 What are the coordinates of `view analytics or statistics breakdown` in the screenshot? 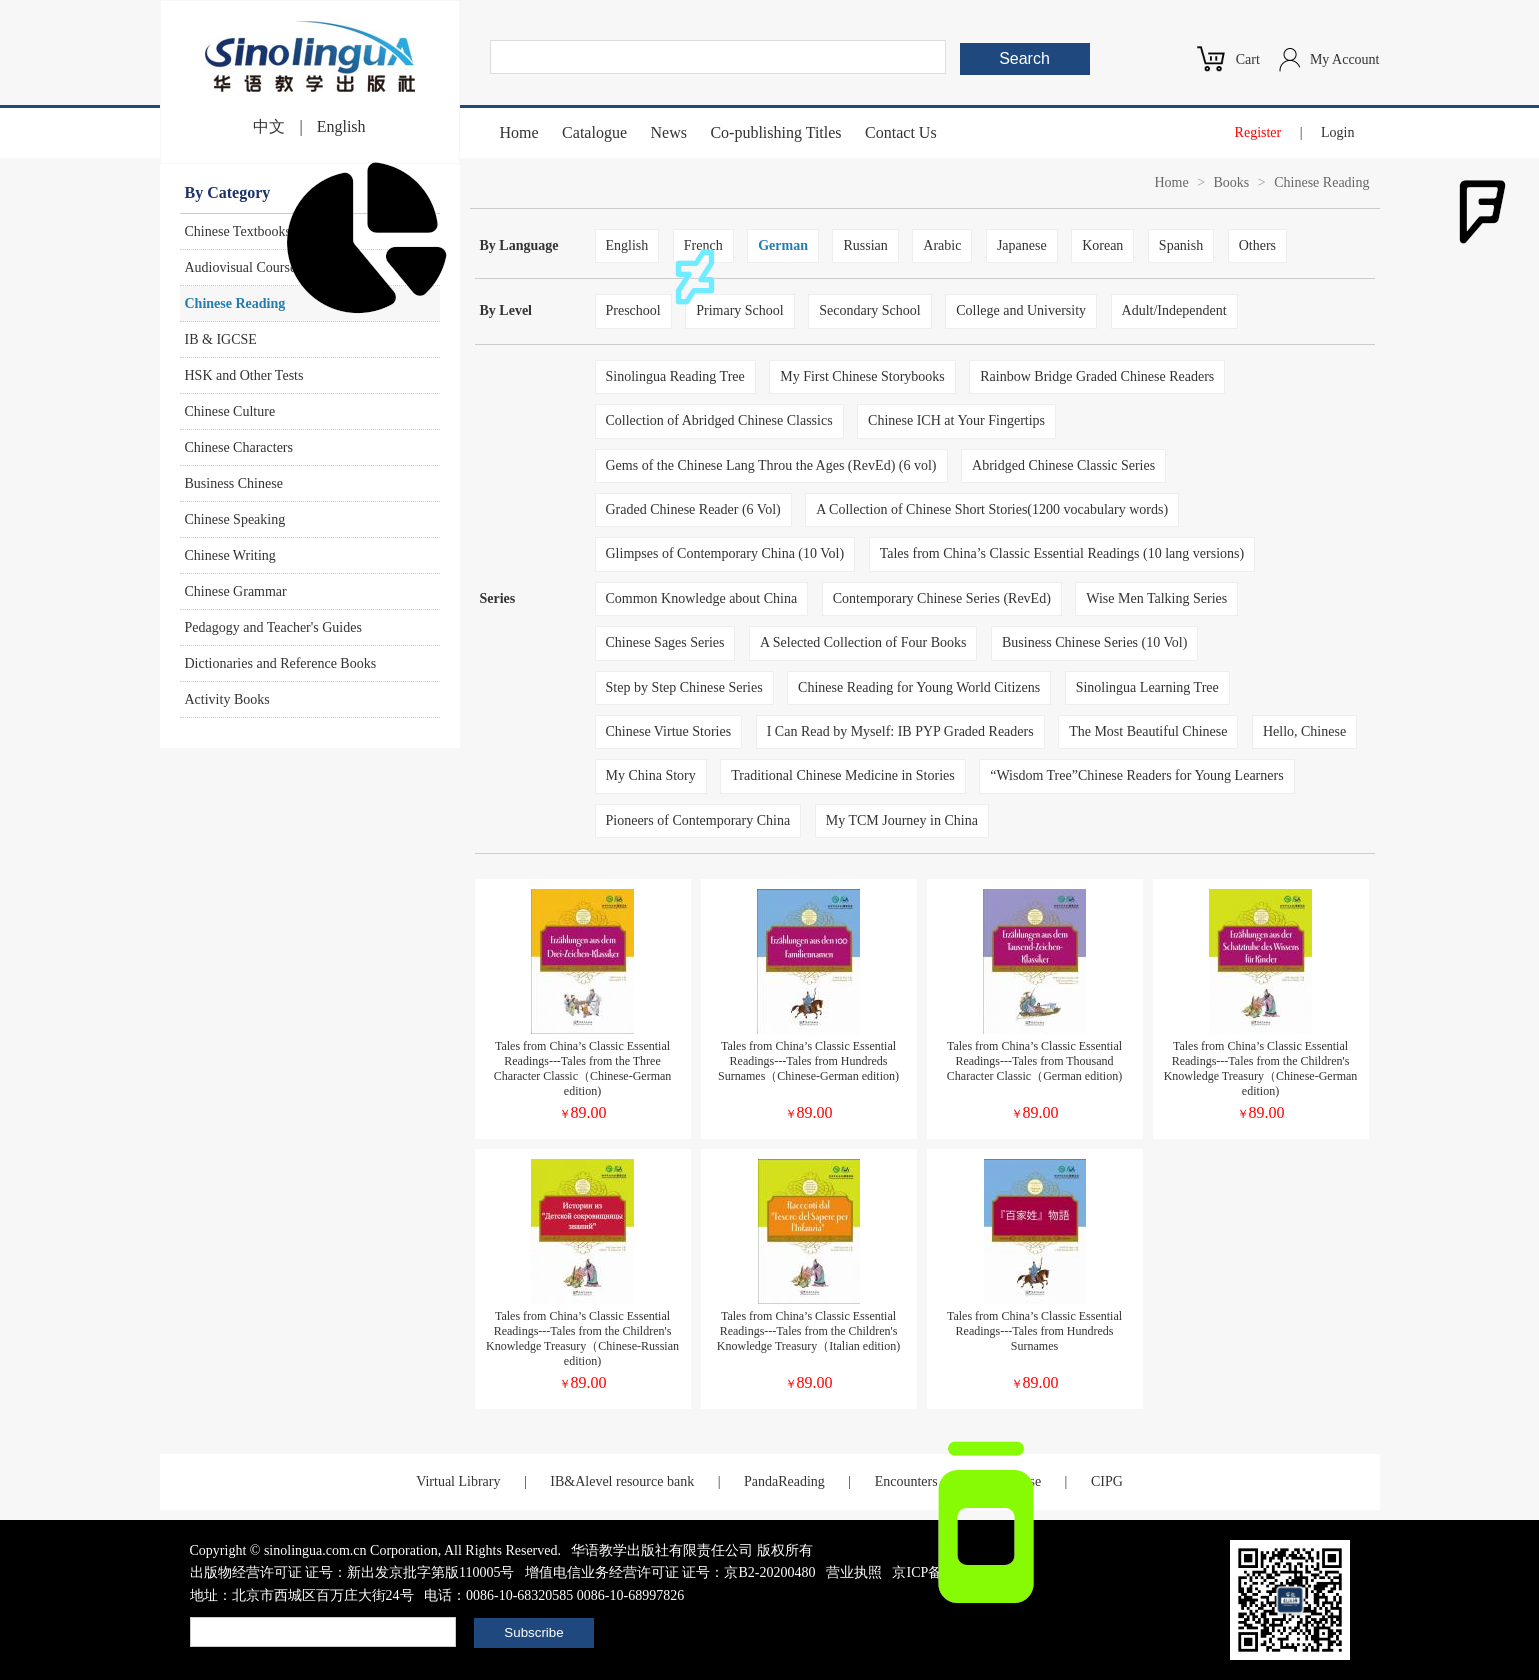 It's located at (362, 237).